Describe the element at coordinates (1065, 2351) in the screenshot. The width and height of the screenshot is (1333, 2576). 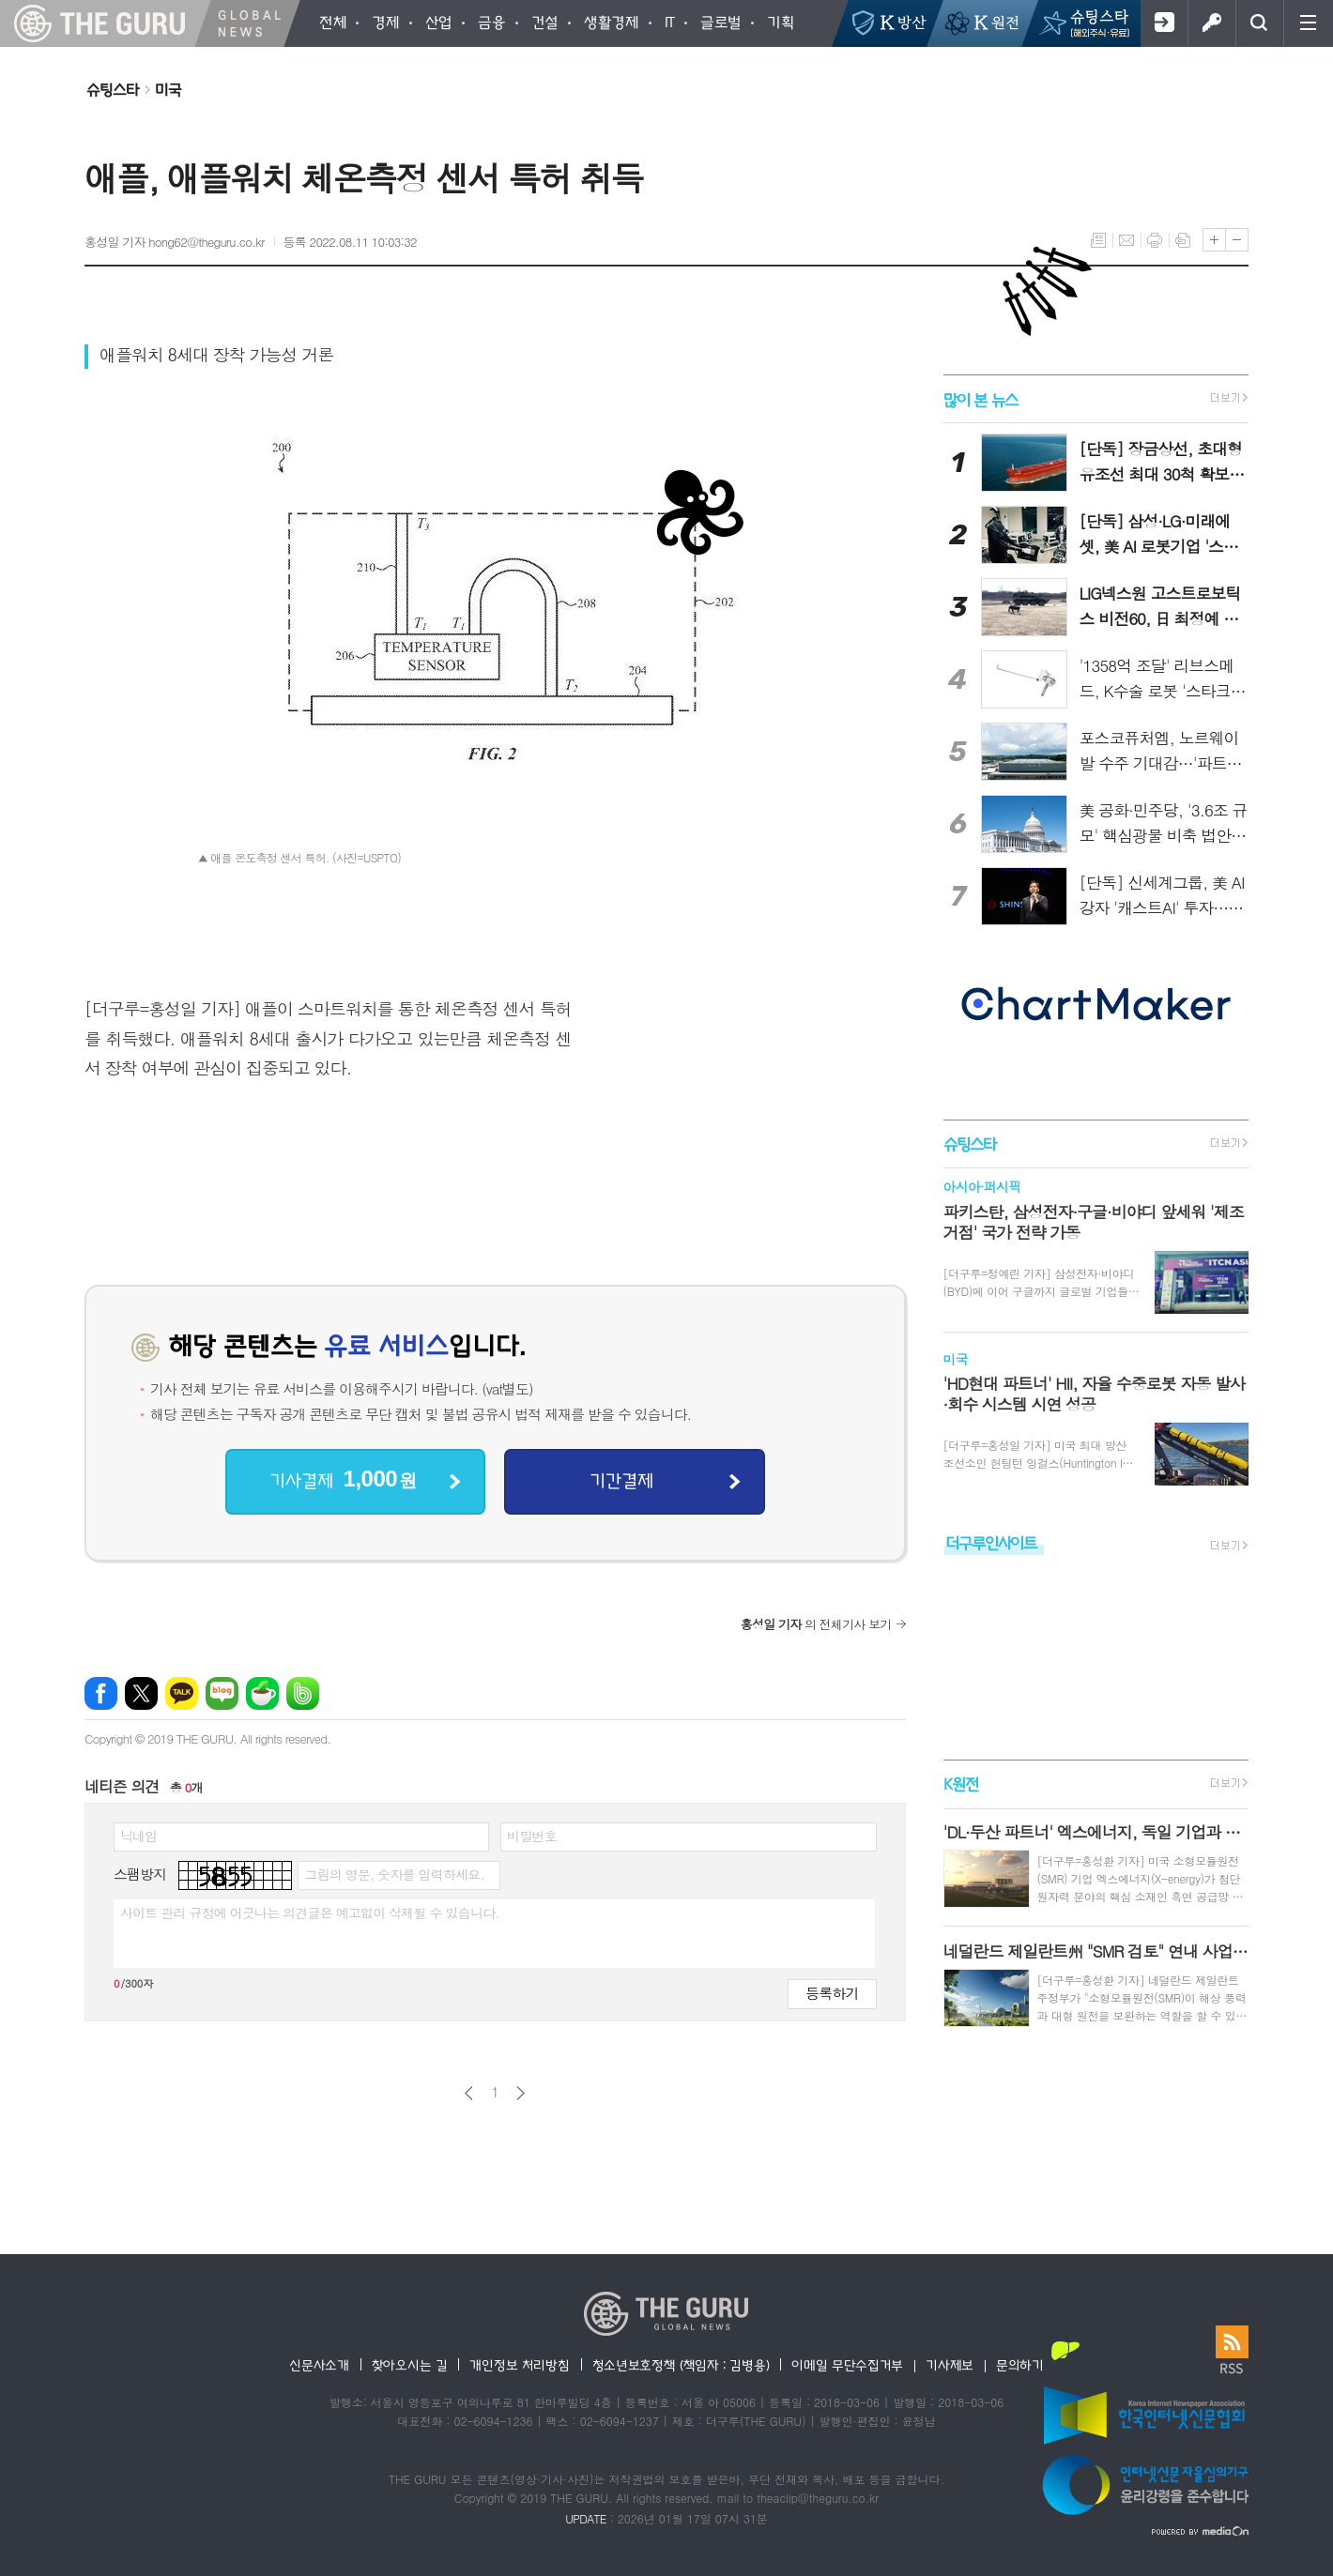
I see `view liver health information` at that location.